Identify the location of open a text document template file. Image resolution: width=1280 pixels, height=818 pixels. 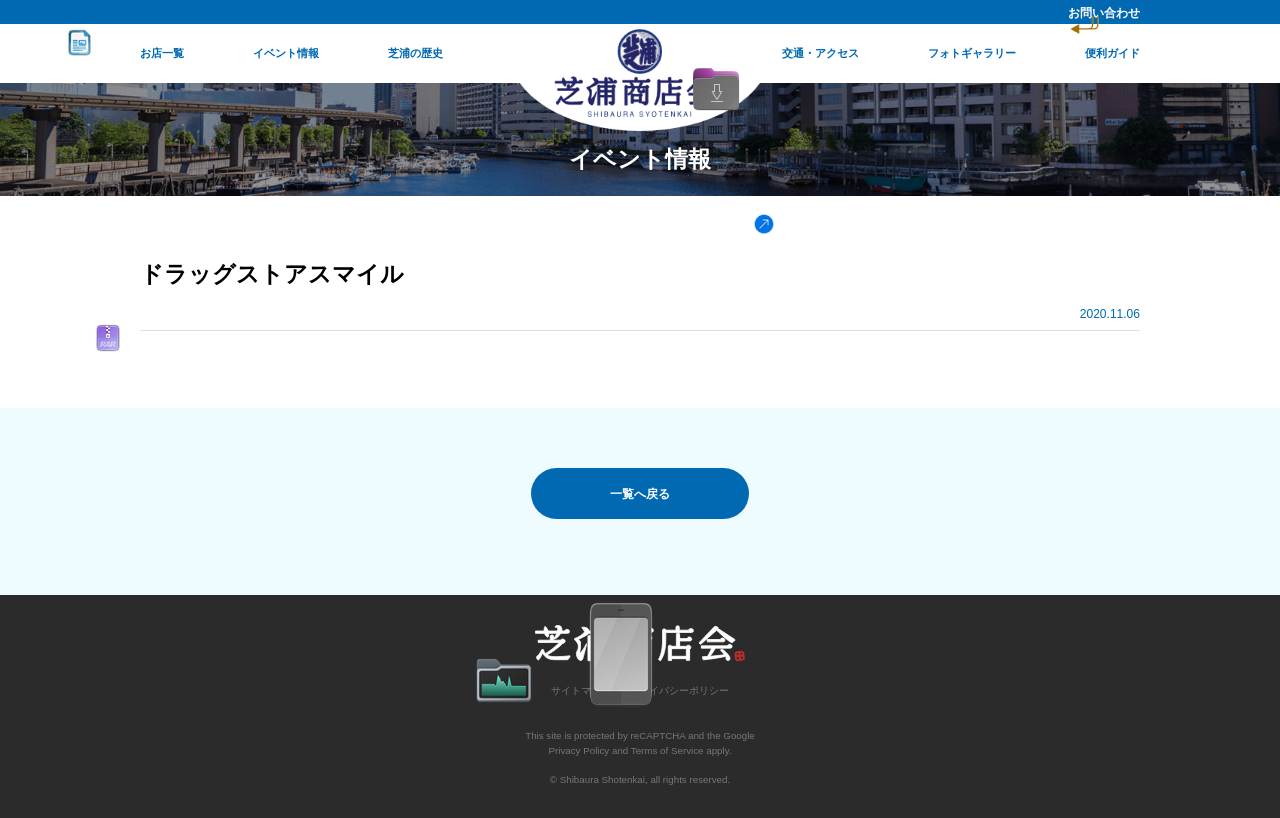
(79, 42).